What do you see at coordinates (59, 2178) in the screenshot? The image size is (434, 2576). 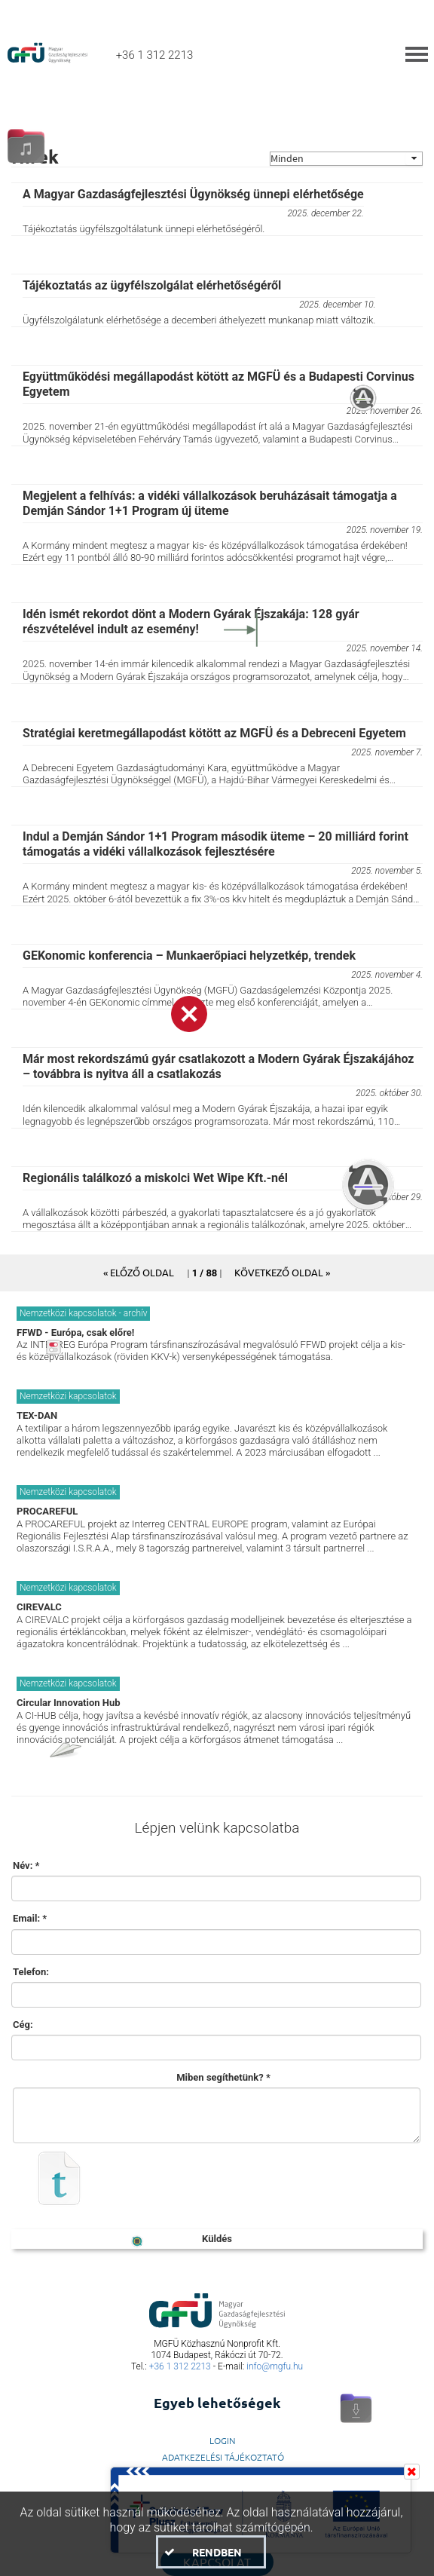 I see `a typst document file` at bounding box center [59, 2178].